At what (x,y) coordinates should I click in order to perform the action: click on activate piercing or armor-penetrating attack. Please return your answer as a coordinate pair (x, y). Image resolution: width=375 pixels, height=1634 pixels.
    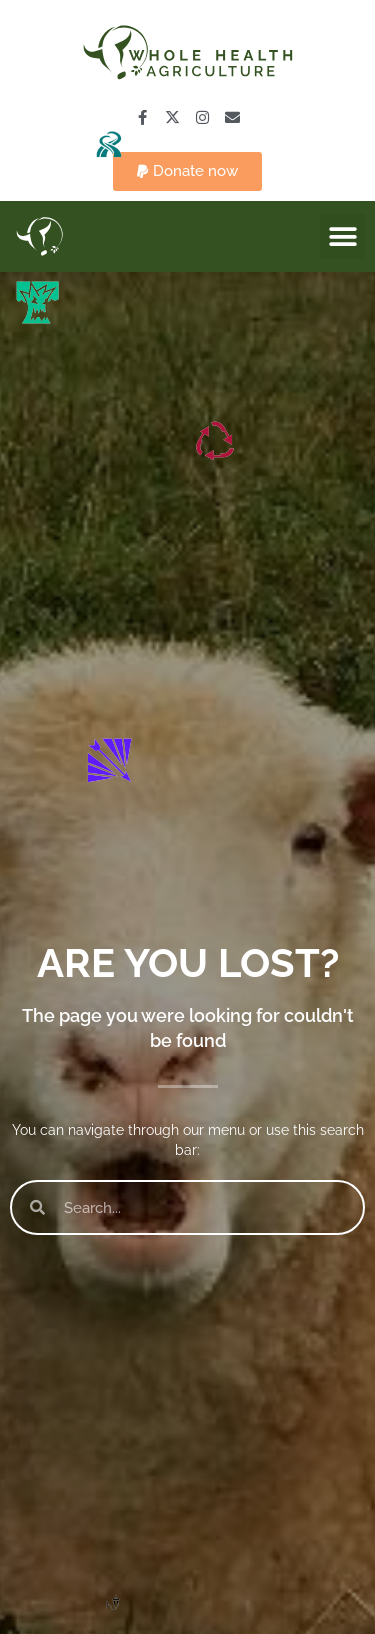
    Looking at the image, I should click on (109, 760).